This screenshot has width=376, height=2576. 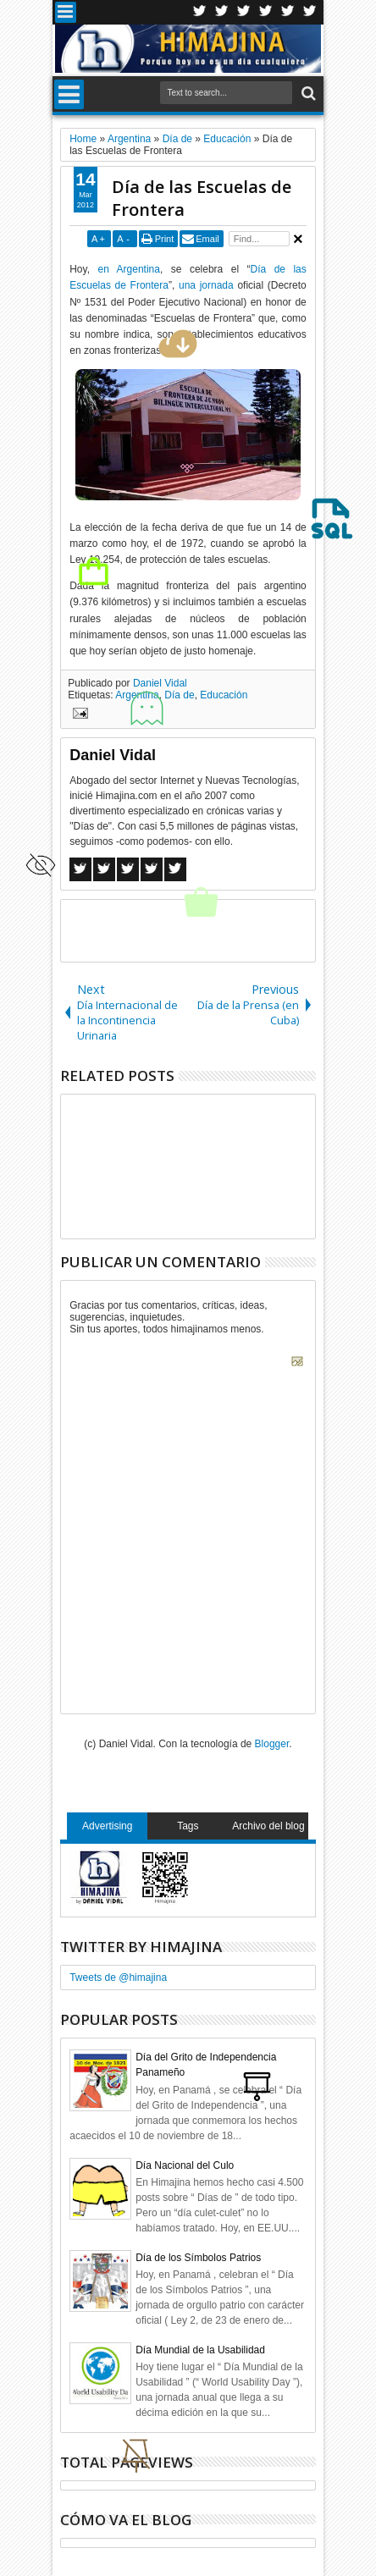 I want to click on open or view an SQL database file, so click(x=330, y=520).